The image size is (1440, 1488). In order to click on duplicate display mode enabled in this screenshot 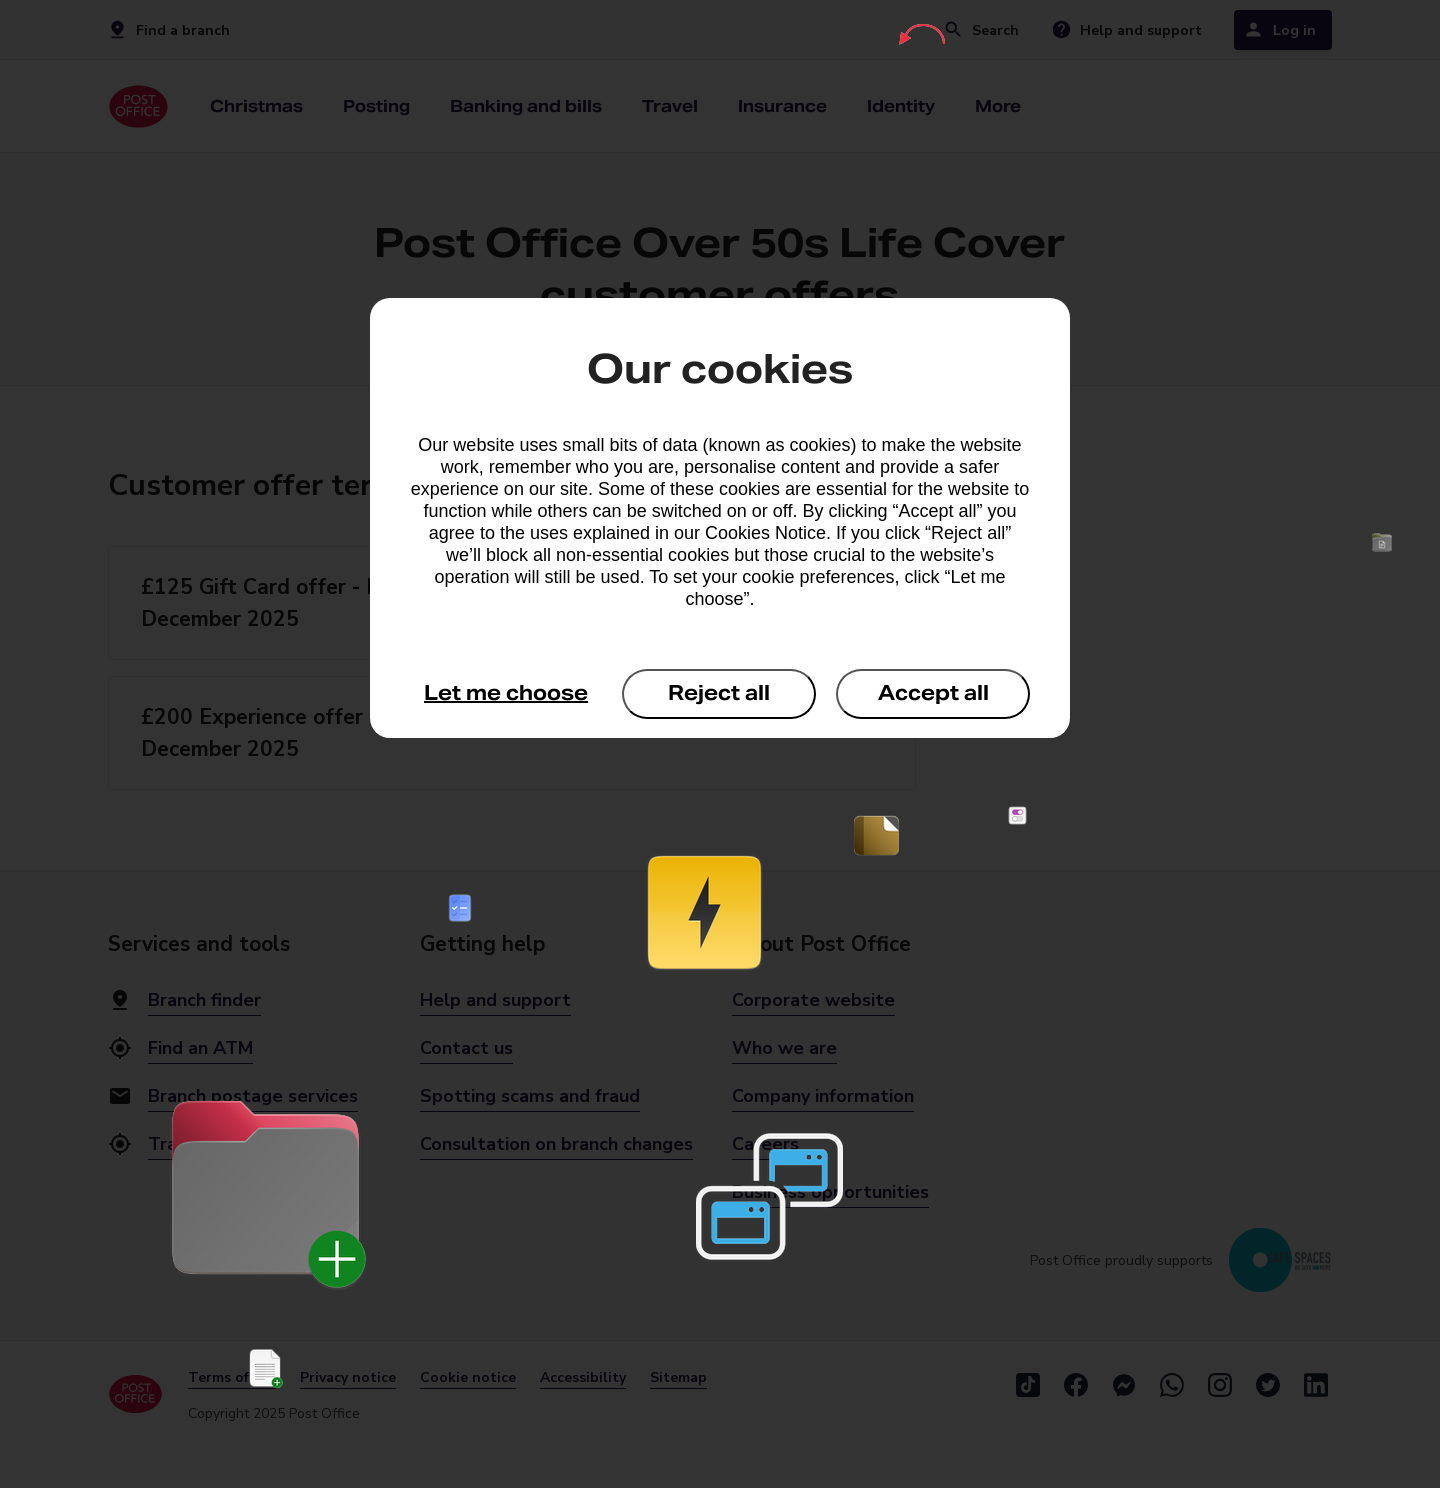, I will do `click(769, 1196)`.